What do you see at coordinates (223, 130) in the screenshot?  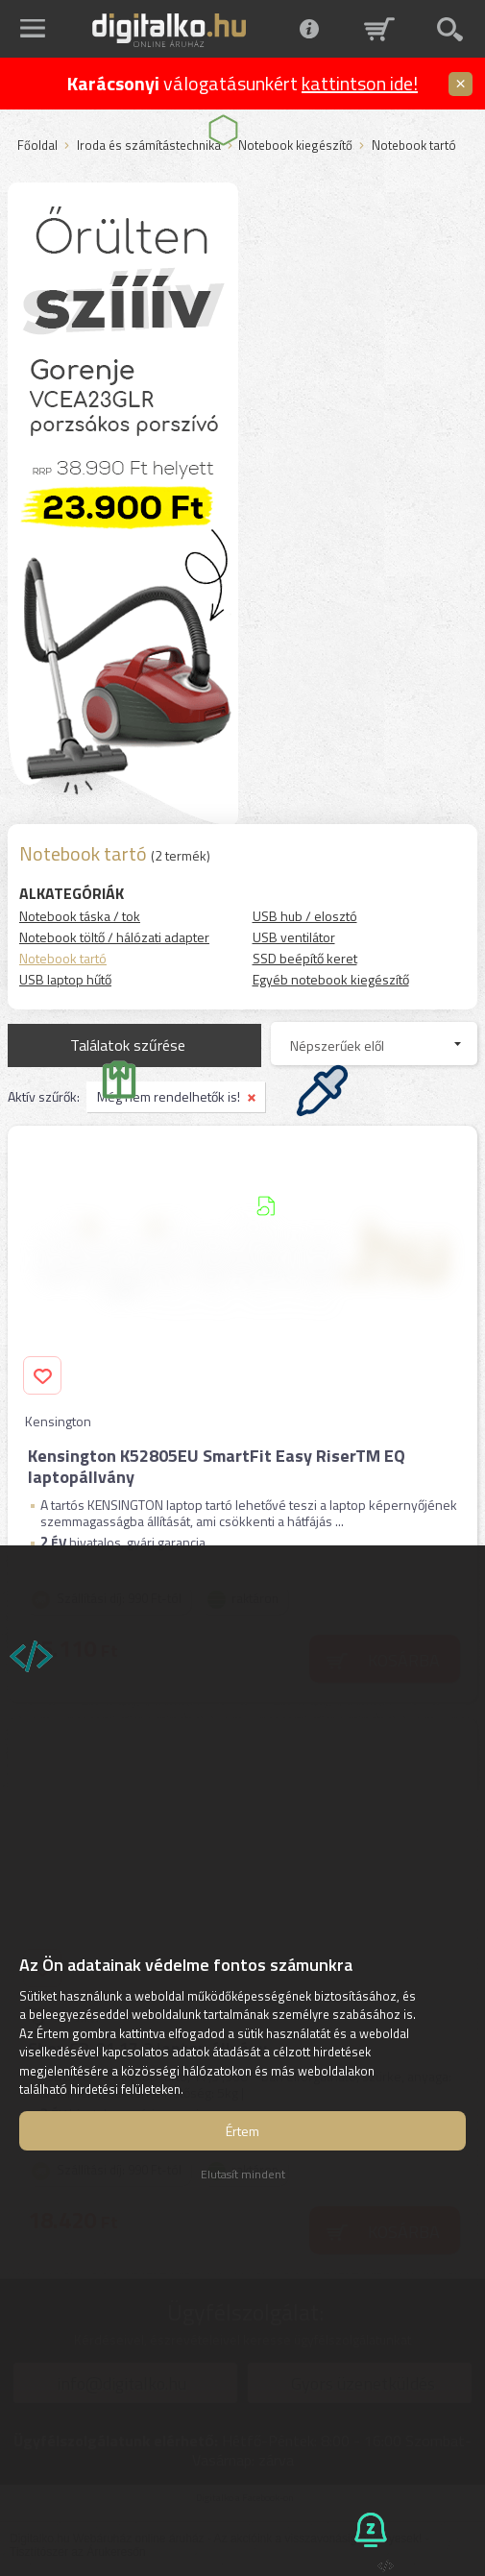 I see `indicates a hexagonal shape or geometric element` at bounding box center [223, 130].